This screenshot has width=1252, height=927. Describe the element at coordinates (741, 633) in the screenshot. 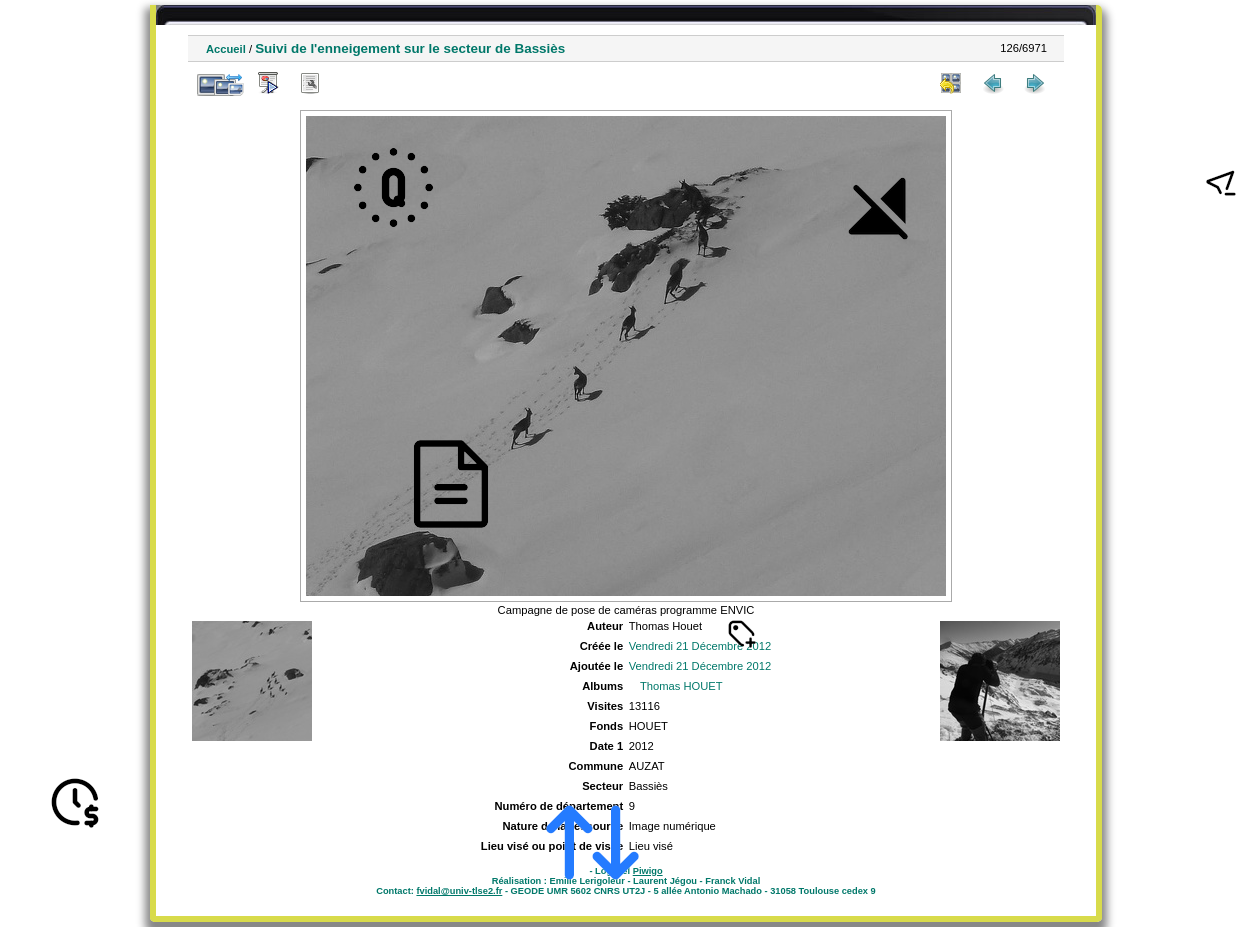

I see `add a new tag or label` at that location.